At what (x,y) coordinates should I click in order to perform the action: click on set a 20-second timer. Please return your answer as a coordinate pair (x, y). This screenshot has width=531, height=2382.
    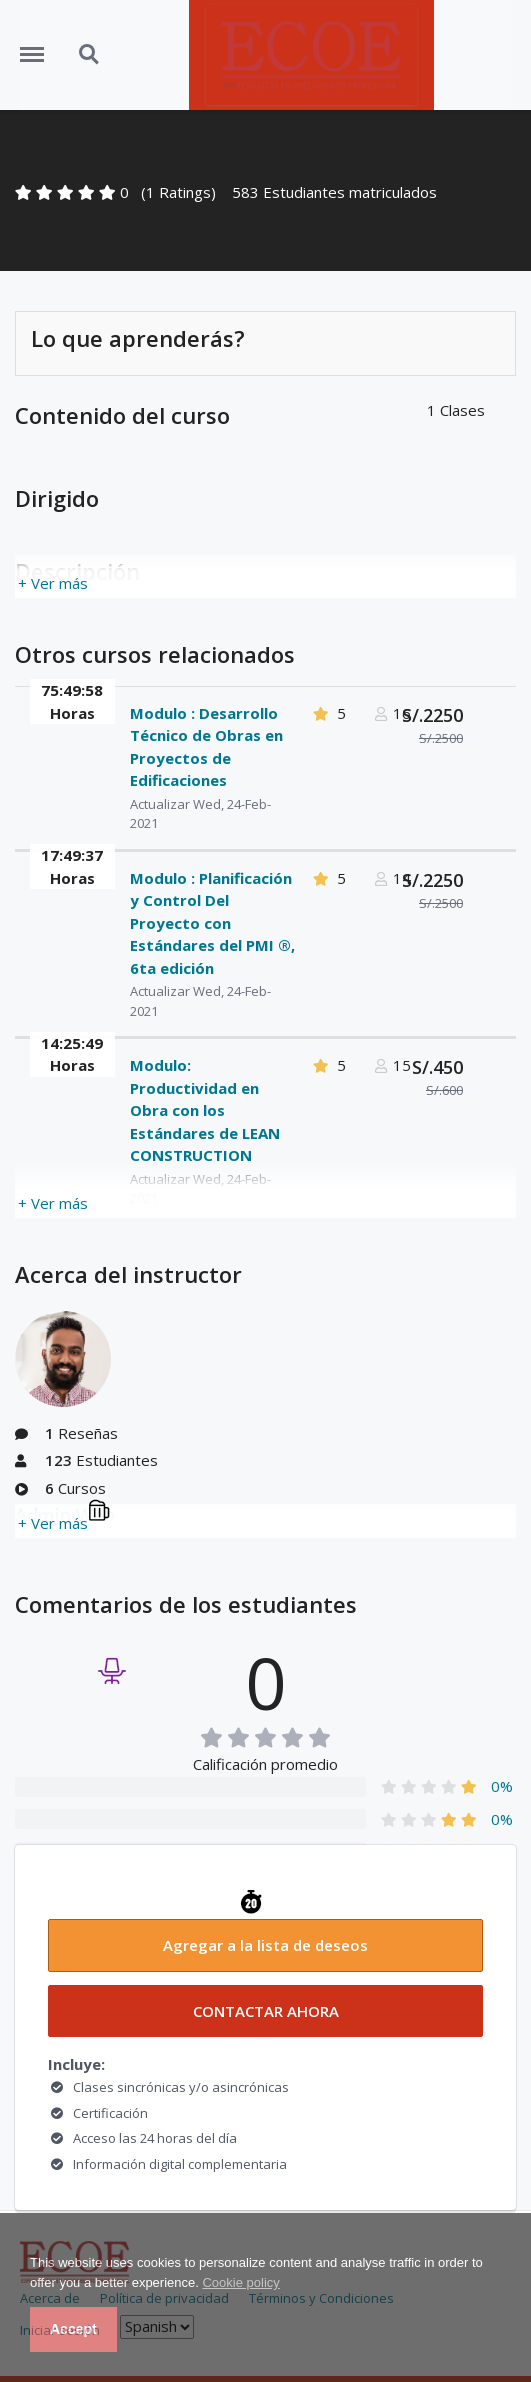
    Looking at the image, I should click on (251, 1902).